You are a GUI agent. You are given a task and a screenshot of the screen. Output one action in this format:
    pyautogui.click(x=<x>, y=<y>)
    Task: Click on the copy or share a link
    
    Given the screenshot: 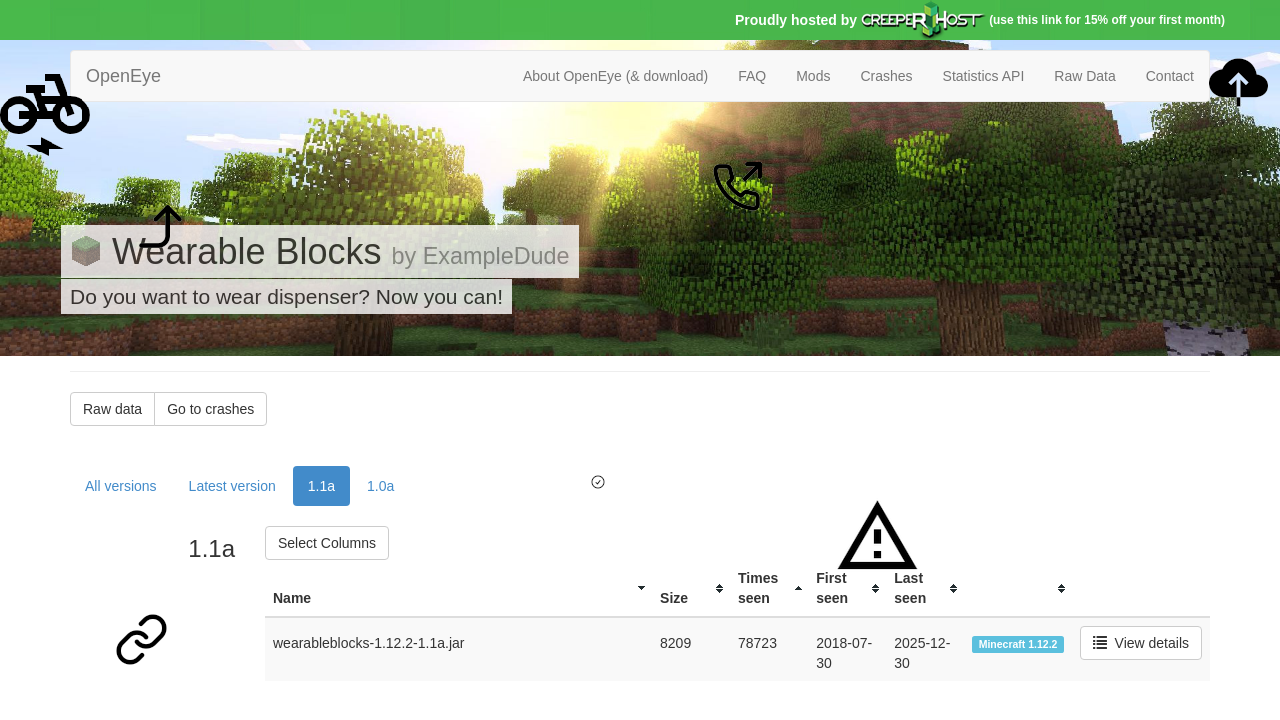 What is the action you would take?
    pyautogui.click(x=141, y=639)
    